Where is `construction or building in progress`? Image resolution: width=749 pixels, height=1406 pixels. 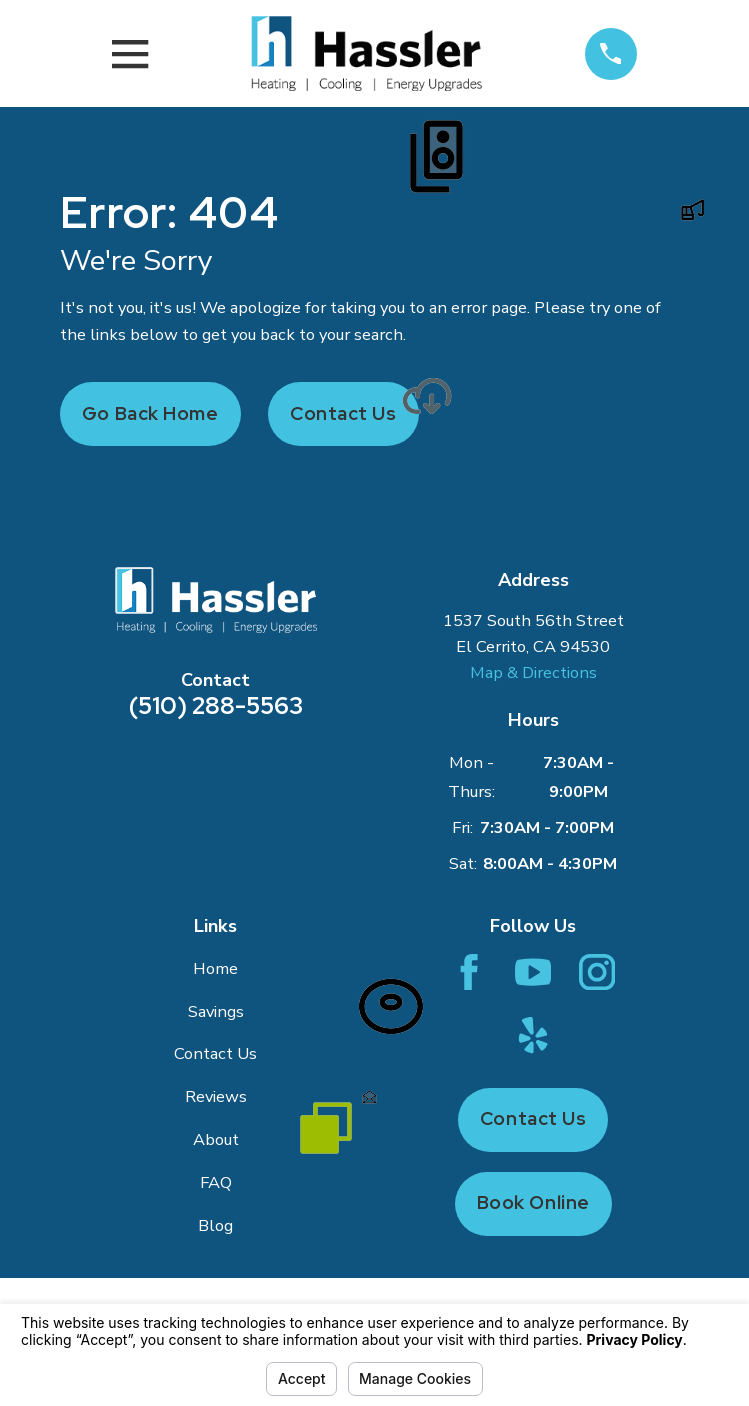
construction or building in progress is located at coordinates (693, 211).